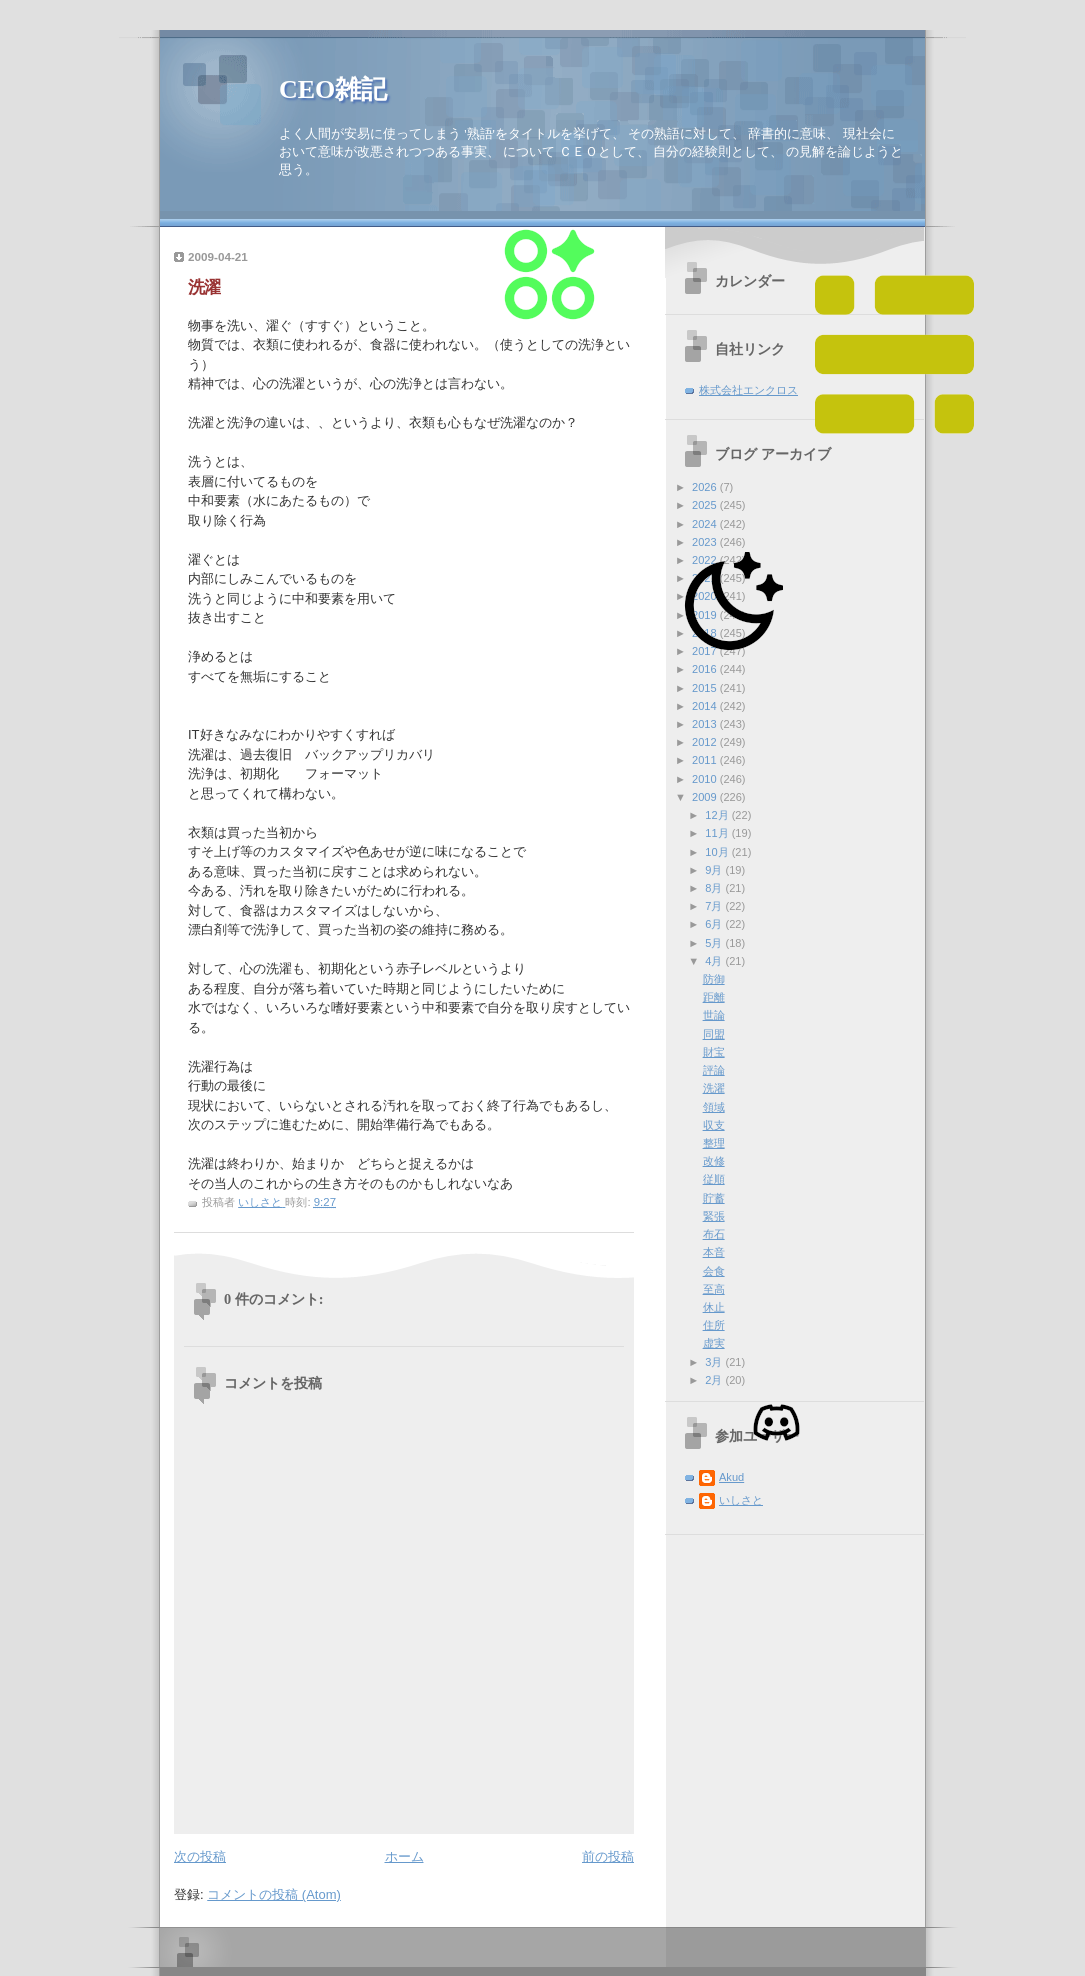 Image resolution: width=1085 pixels, height=1976 pixels. Describe the element at coordinates (549, 274) in the screenshot. I see `access AI-powered apps` at that location.